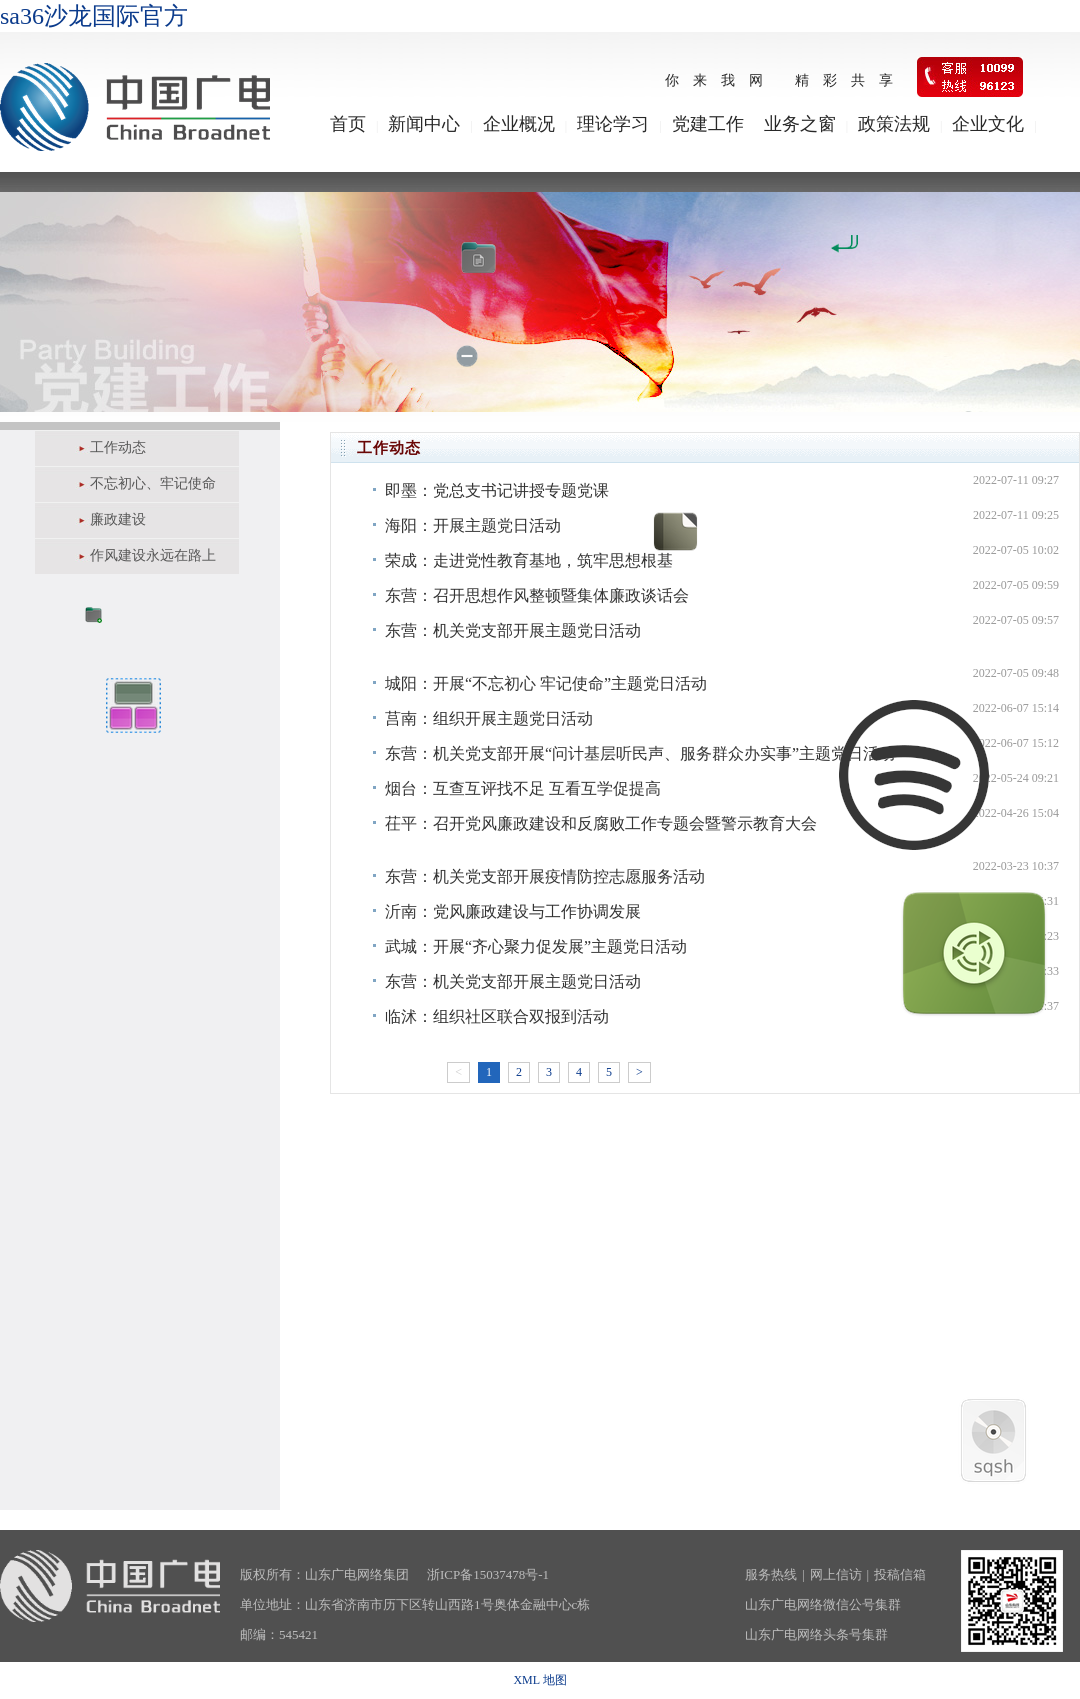 This screenshot has height=1699, width=1080. What do you see at coordinates (974, 948) in the screenshot?
I see `access your desktop folder` at bounding box center [974, 948].